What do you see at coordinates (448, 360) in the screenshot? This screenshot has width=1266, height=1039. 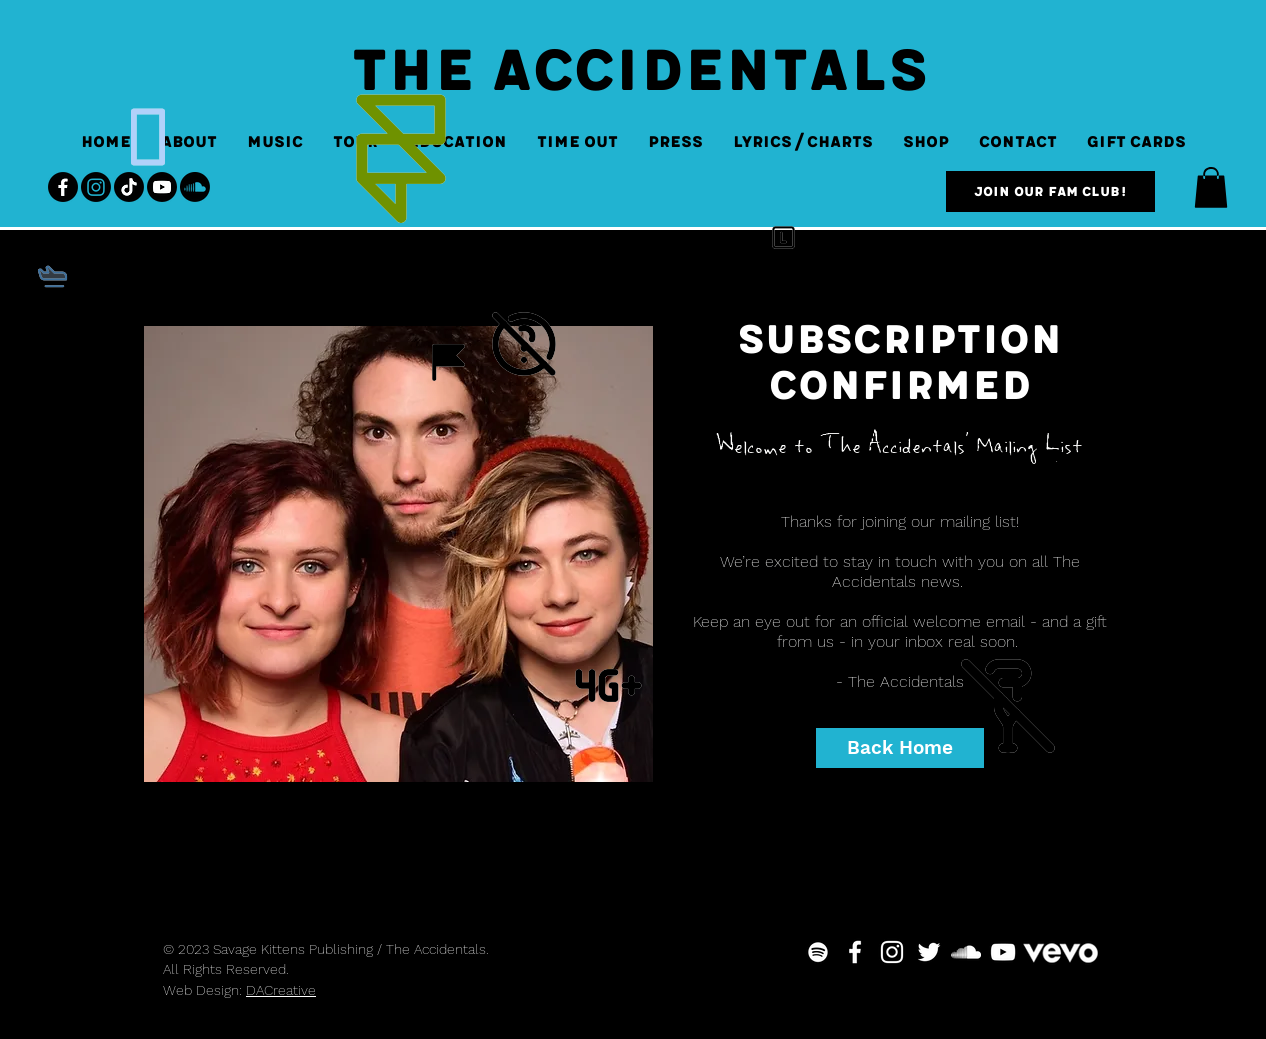 I see `flag or bookmark an item` at bounding box center [448, 360].